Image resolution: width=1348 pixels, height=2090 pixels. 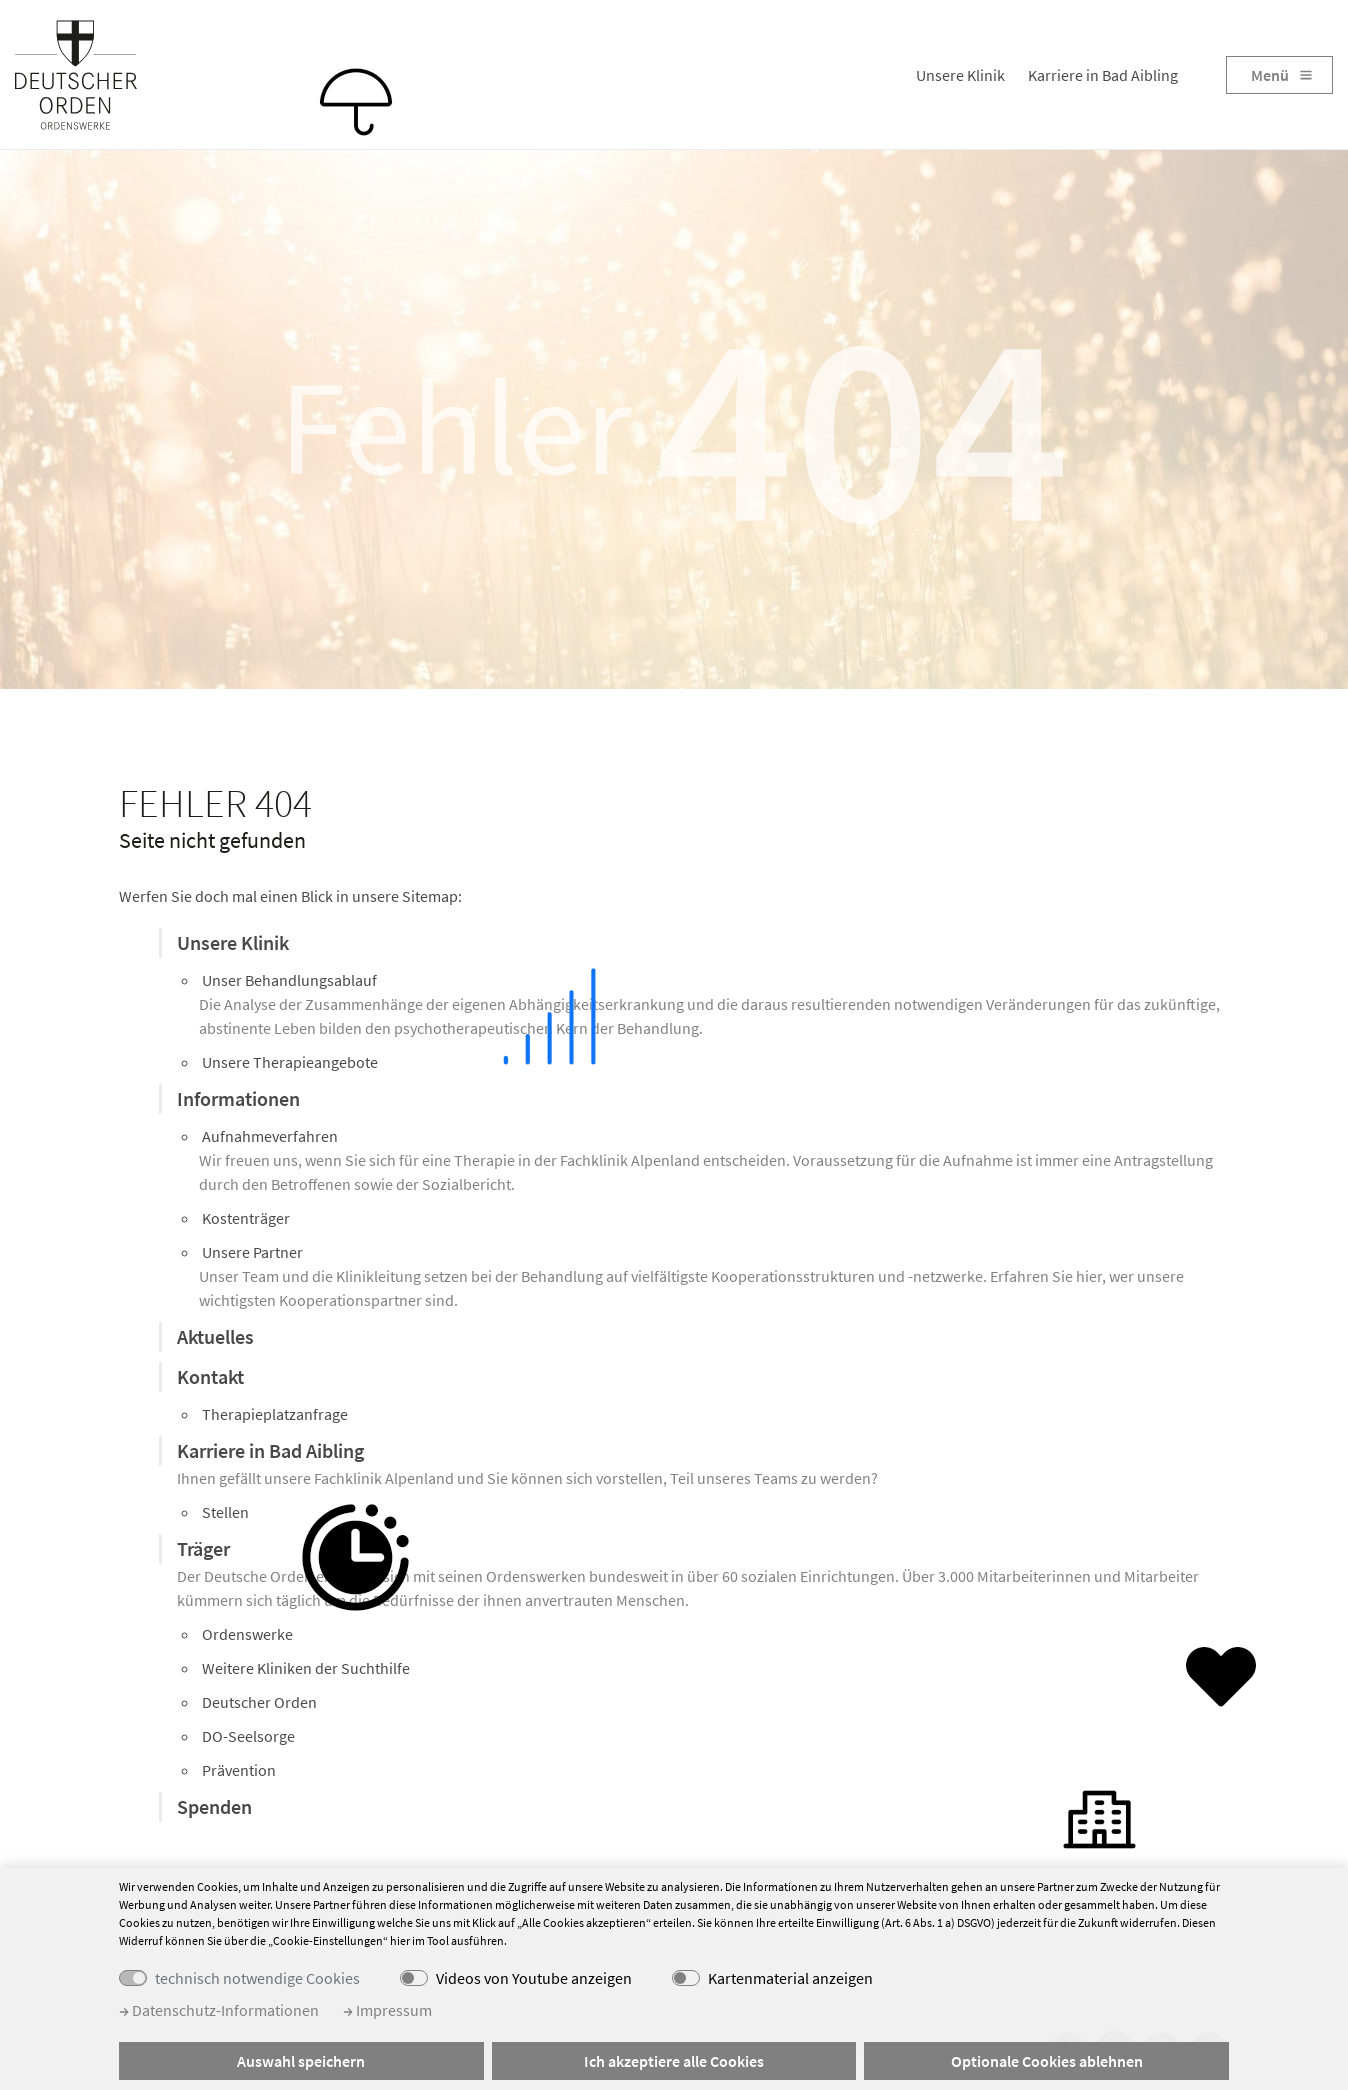 What do you see at coordinates (1099, 1819) in the screenshot?
I see `view apartment or residential listings` at bounding box center [1099, 1819].